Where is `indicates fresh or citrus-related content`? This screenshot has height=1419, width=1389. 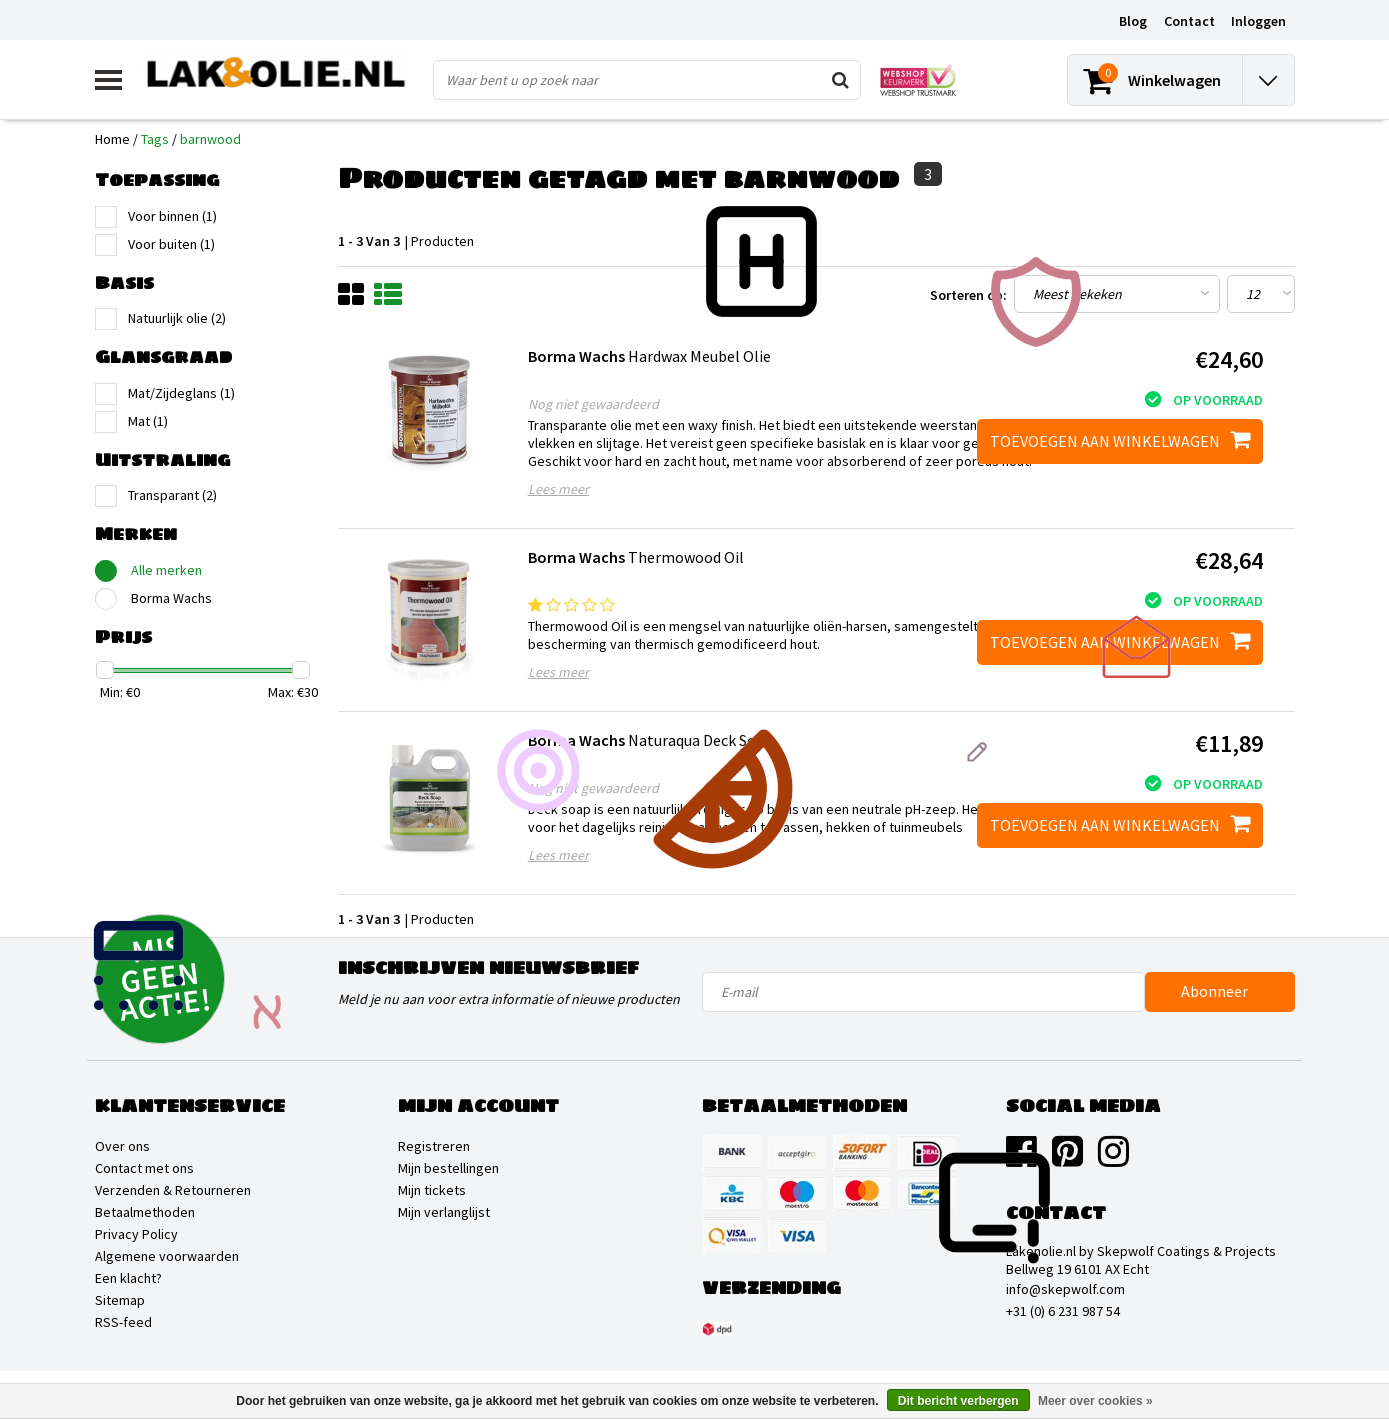 indicates fresh or citrus-related content is located at coordinates (723, 799).